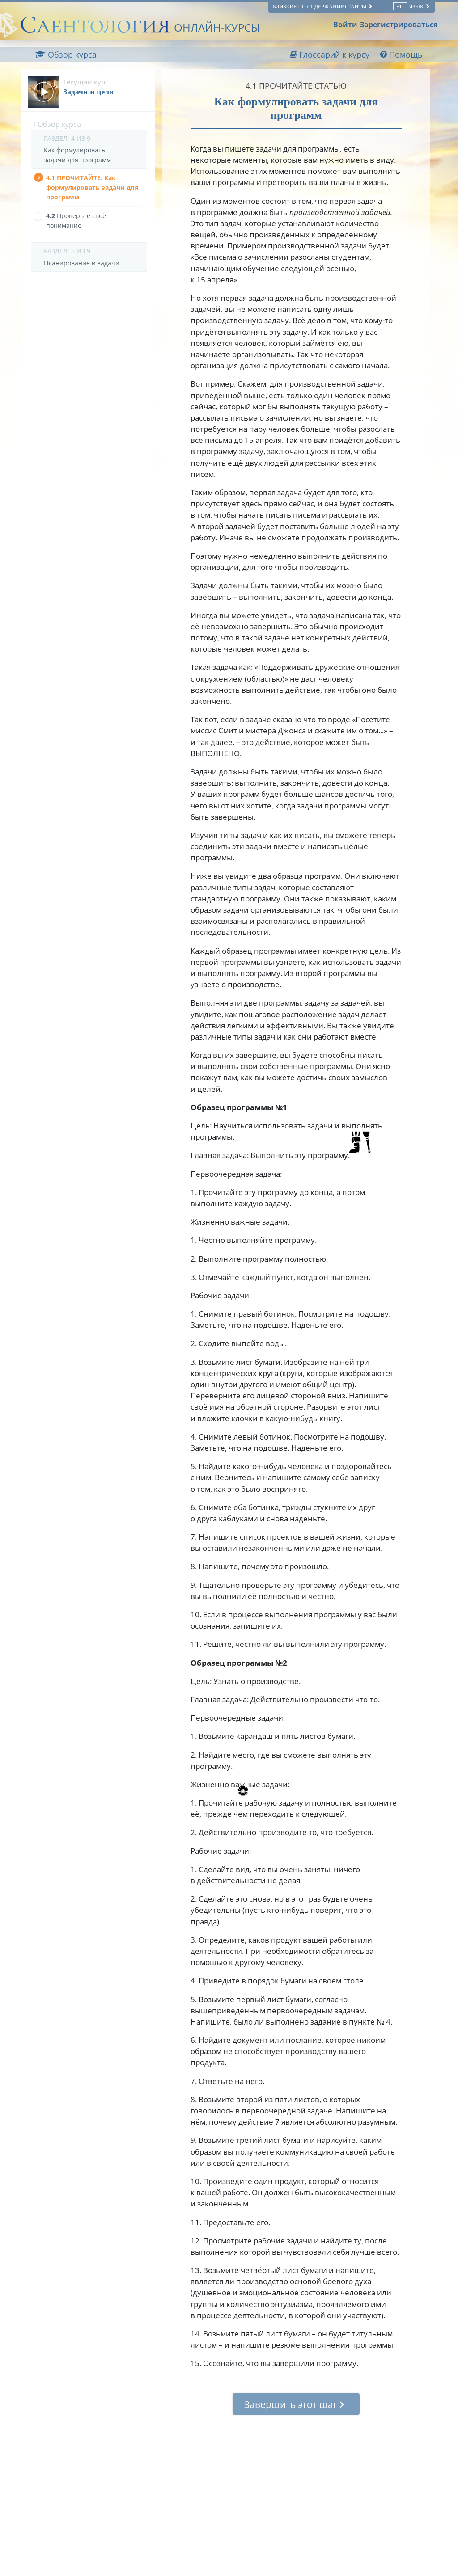 The height and width of the screenshot is (2576, 458). Describe the element at coordinates (360, 1142) in the screenshot. I see `equip a peg leg accessory for your character` at that location.